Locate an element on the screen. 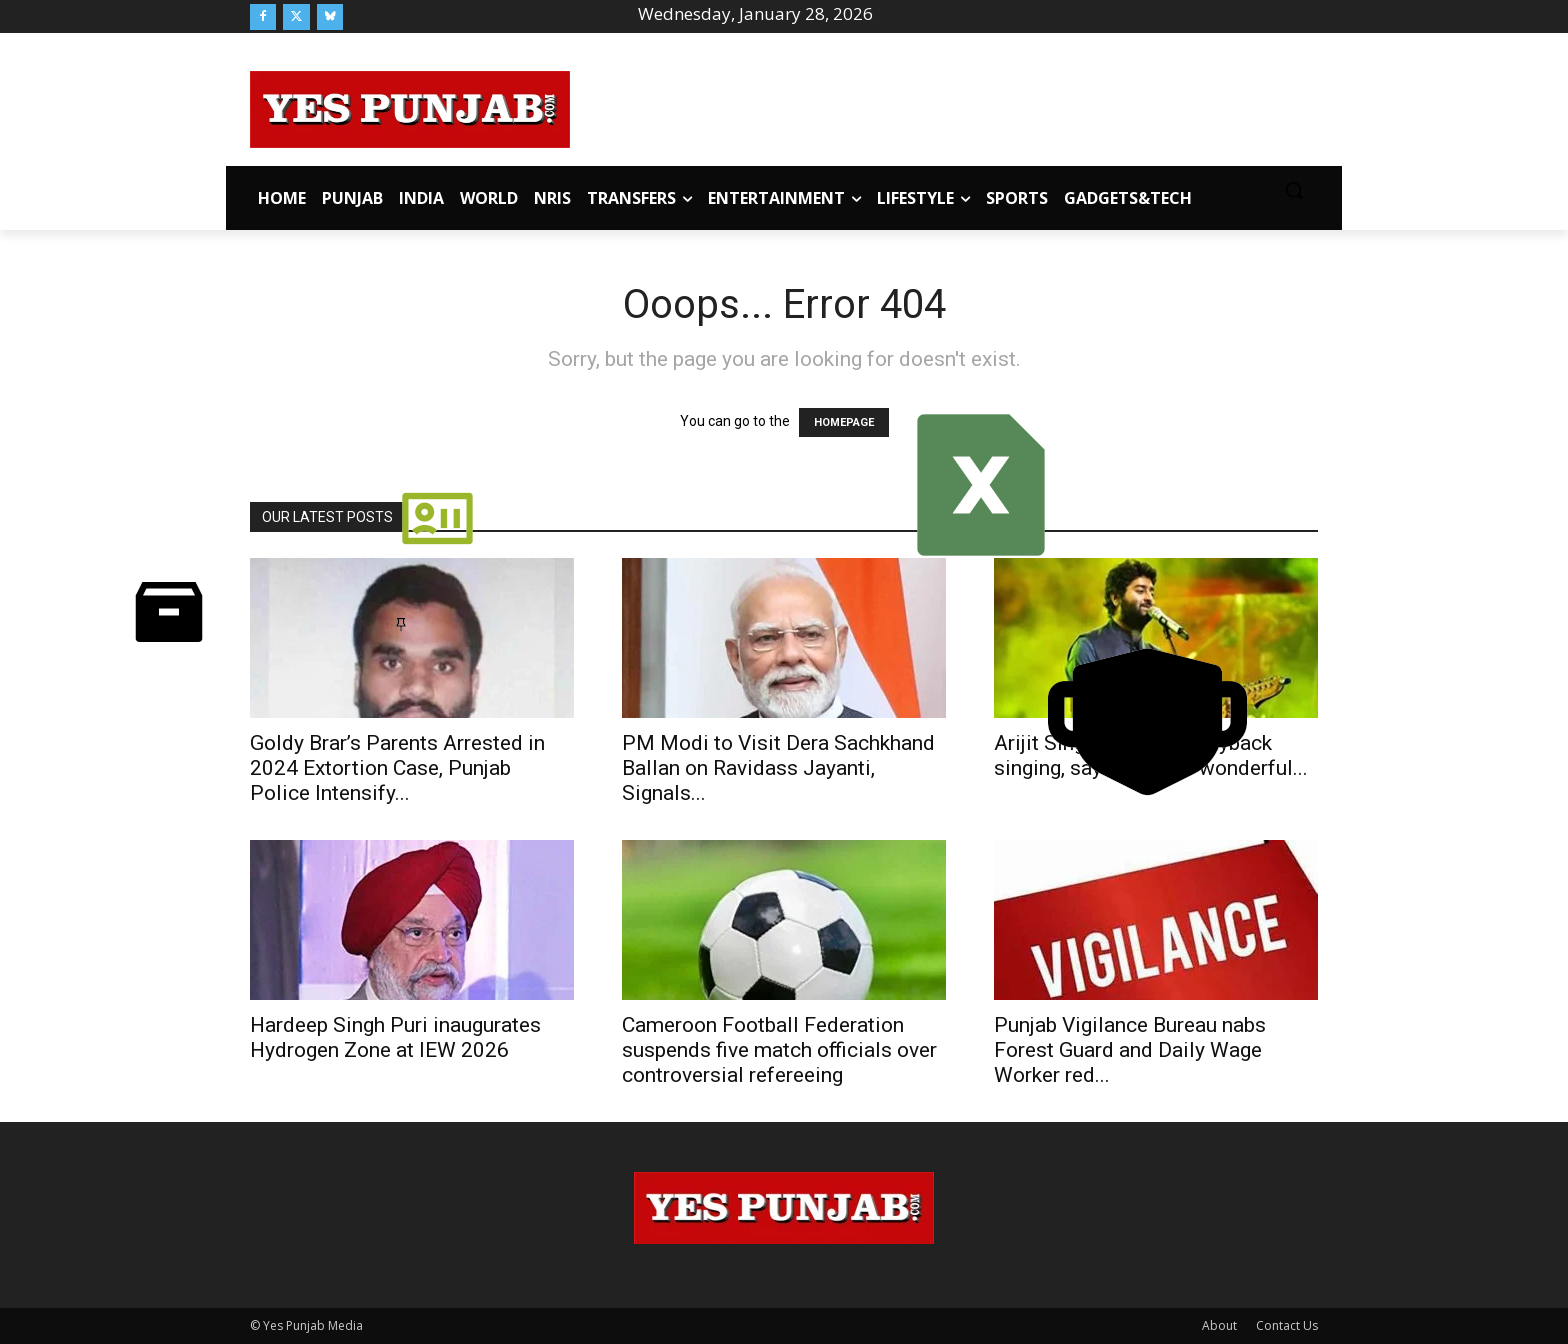  archive items or files is located at coordinates (169, 612).